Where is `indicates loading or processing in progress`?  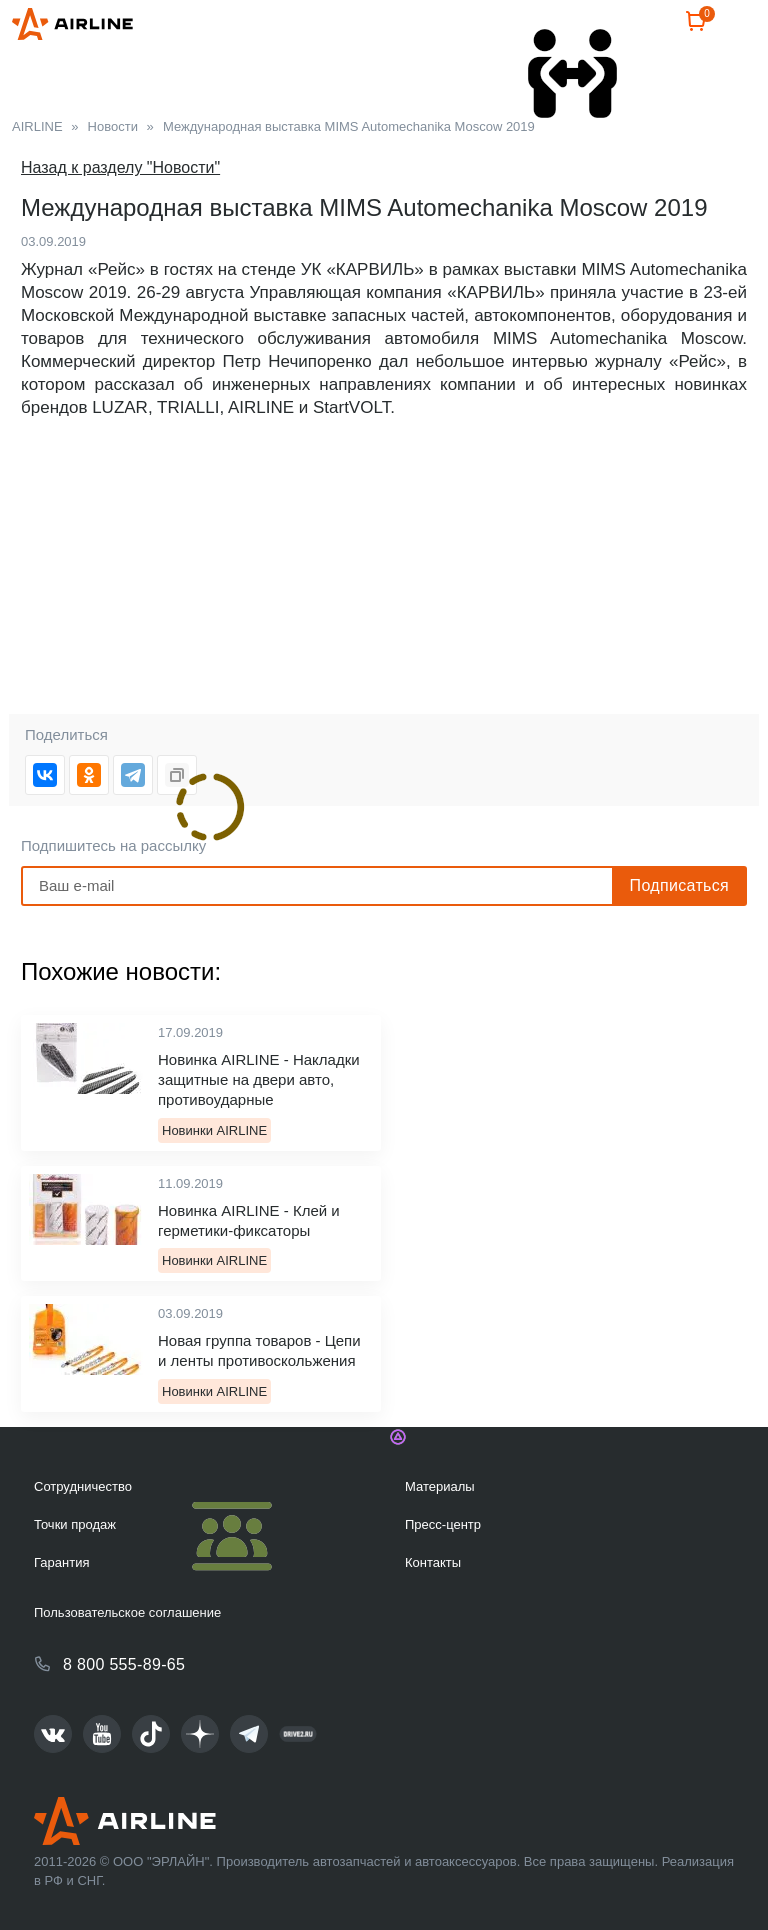 indicates loading or processing in progress is located at coordinates (210, 807).